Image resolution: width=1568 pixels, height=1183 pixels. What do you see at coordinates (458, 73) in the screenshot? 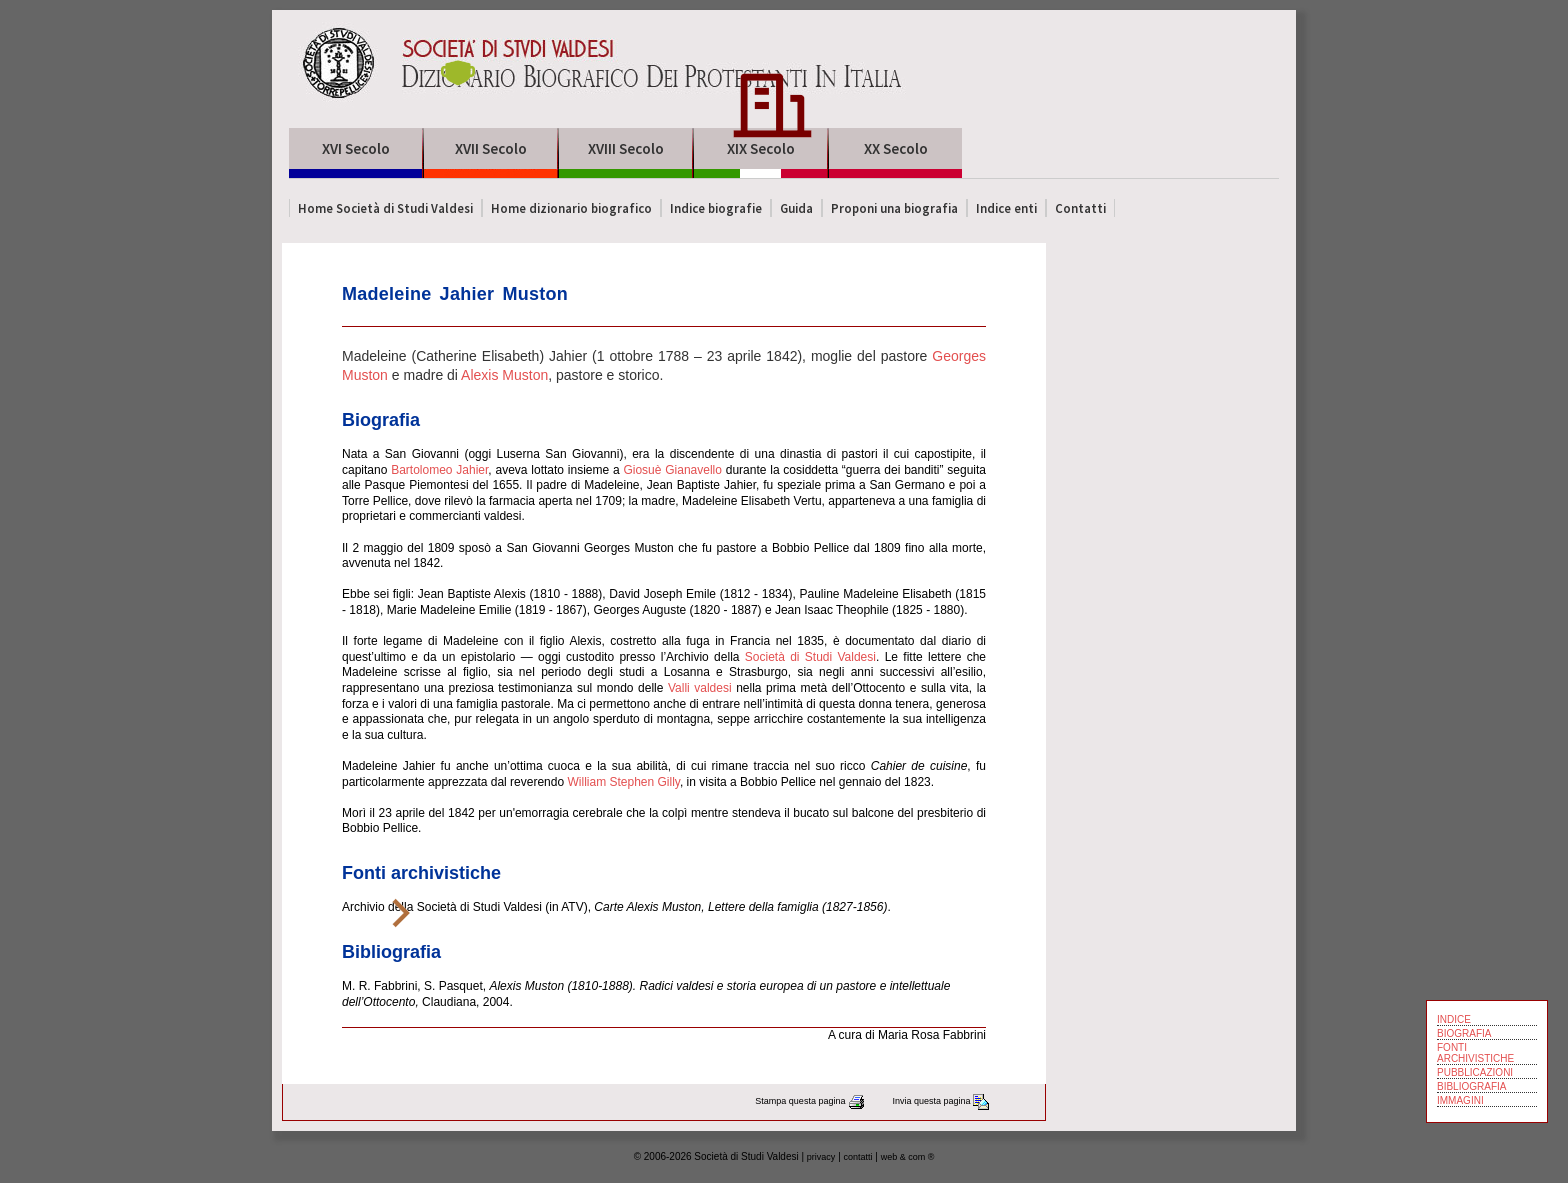
I see `health and safety guidelines indicator` at bounding box center [458, 73].